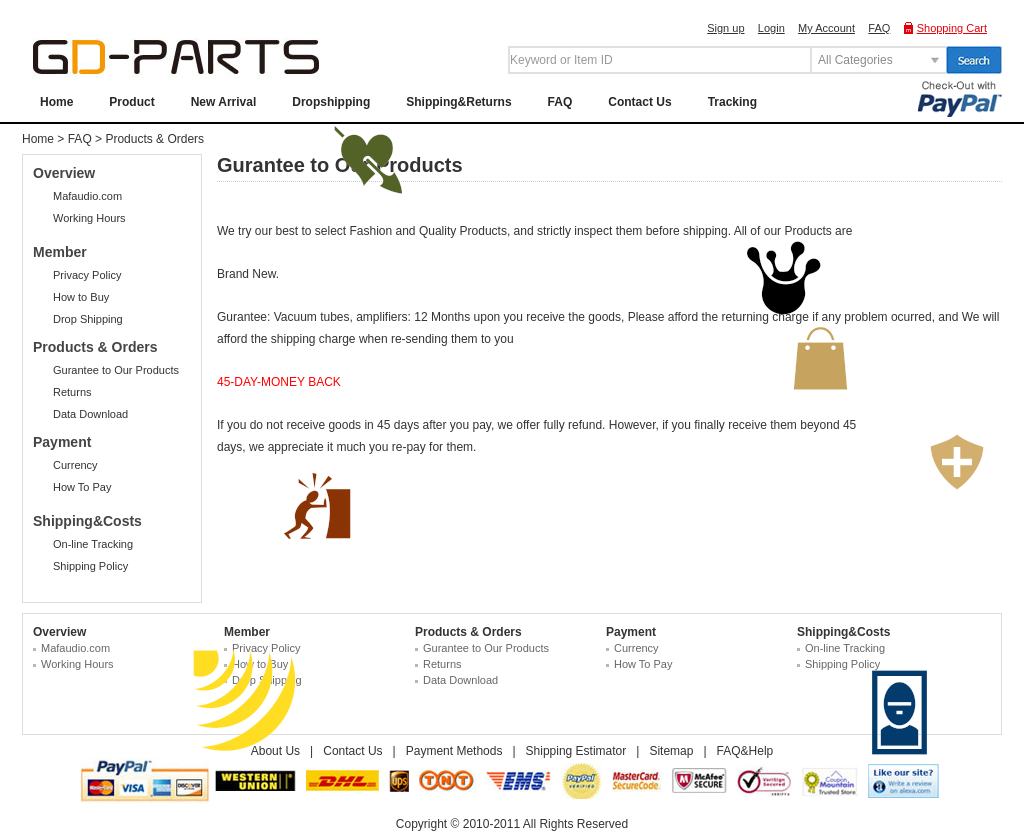 Image resolution: width=1024 pixels, height=839 pixels. What do you see at coordinates (783, 277) in the screenshot?
I see `indicates a splash or splatter effect` at bounding box center [783, 277].